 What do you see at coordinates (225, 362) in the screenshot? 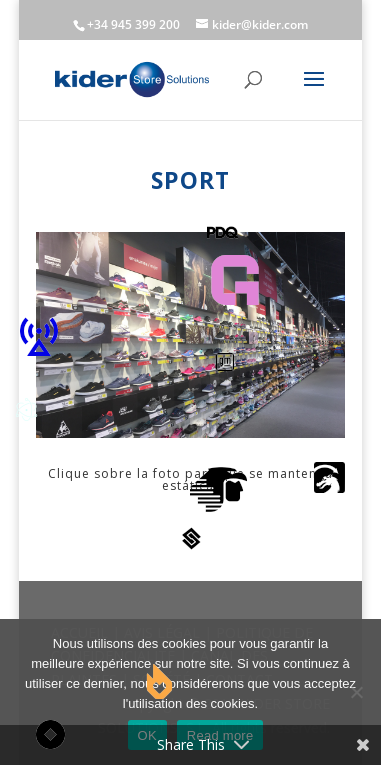
I see `general motors company logo` at bounding box center [225, 362].